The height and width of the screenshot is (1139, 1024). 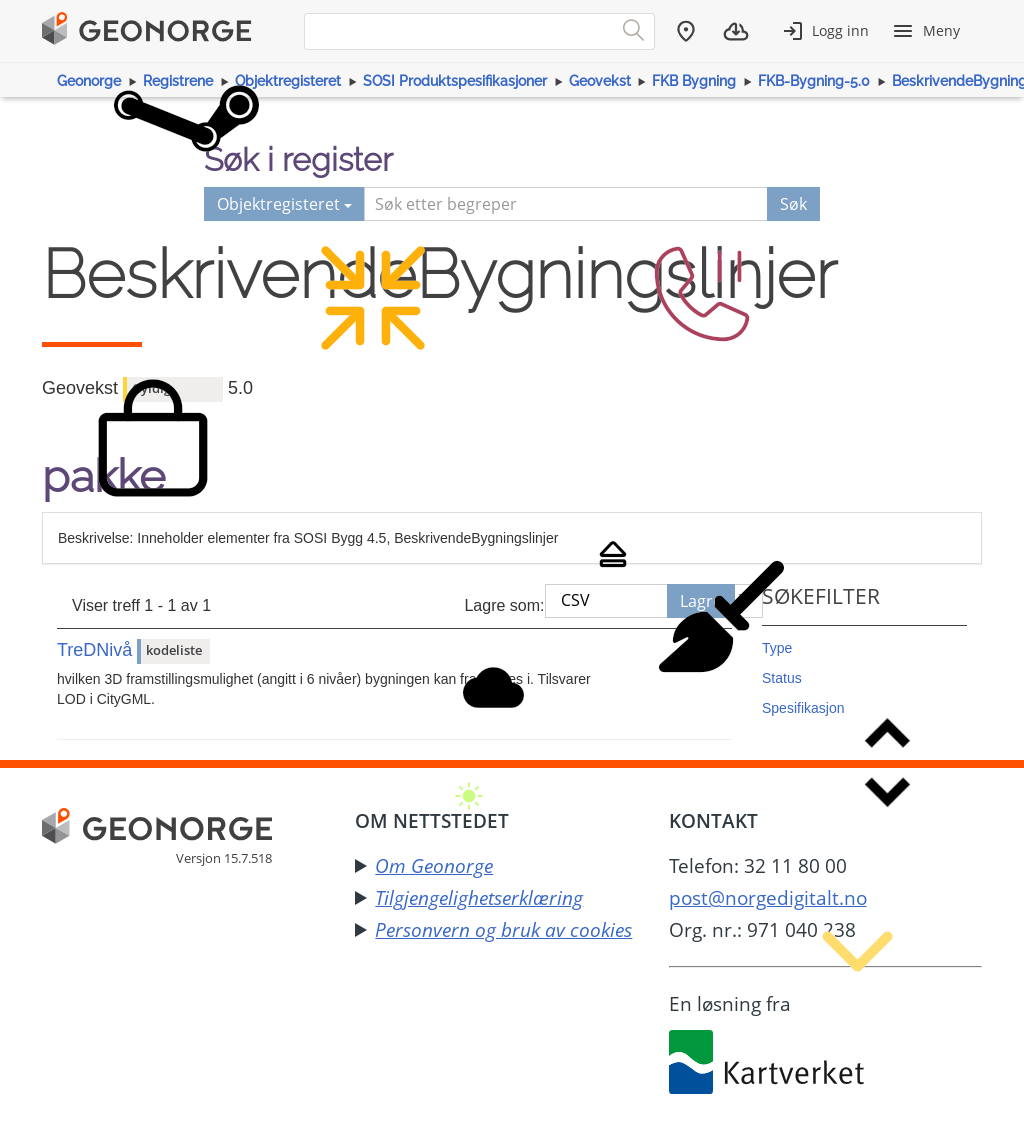 What do you see at coordinates (373, 298) in the screenshot?
I see `exit fullscreen mode` at bounding box center [373, 298].